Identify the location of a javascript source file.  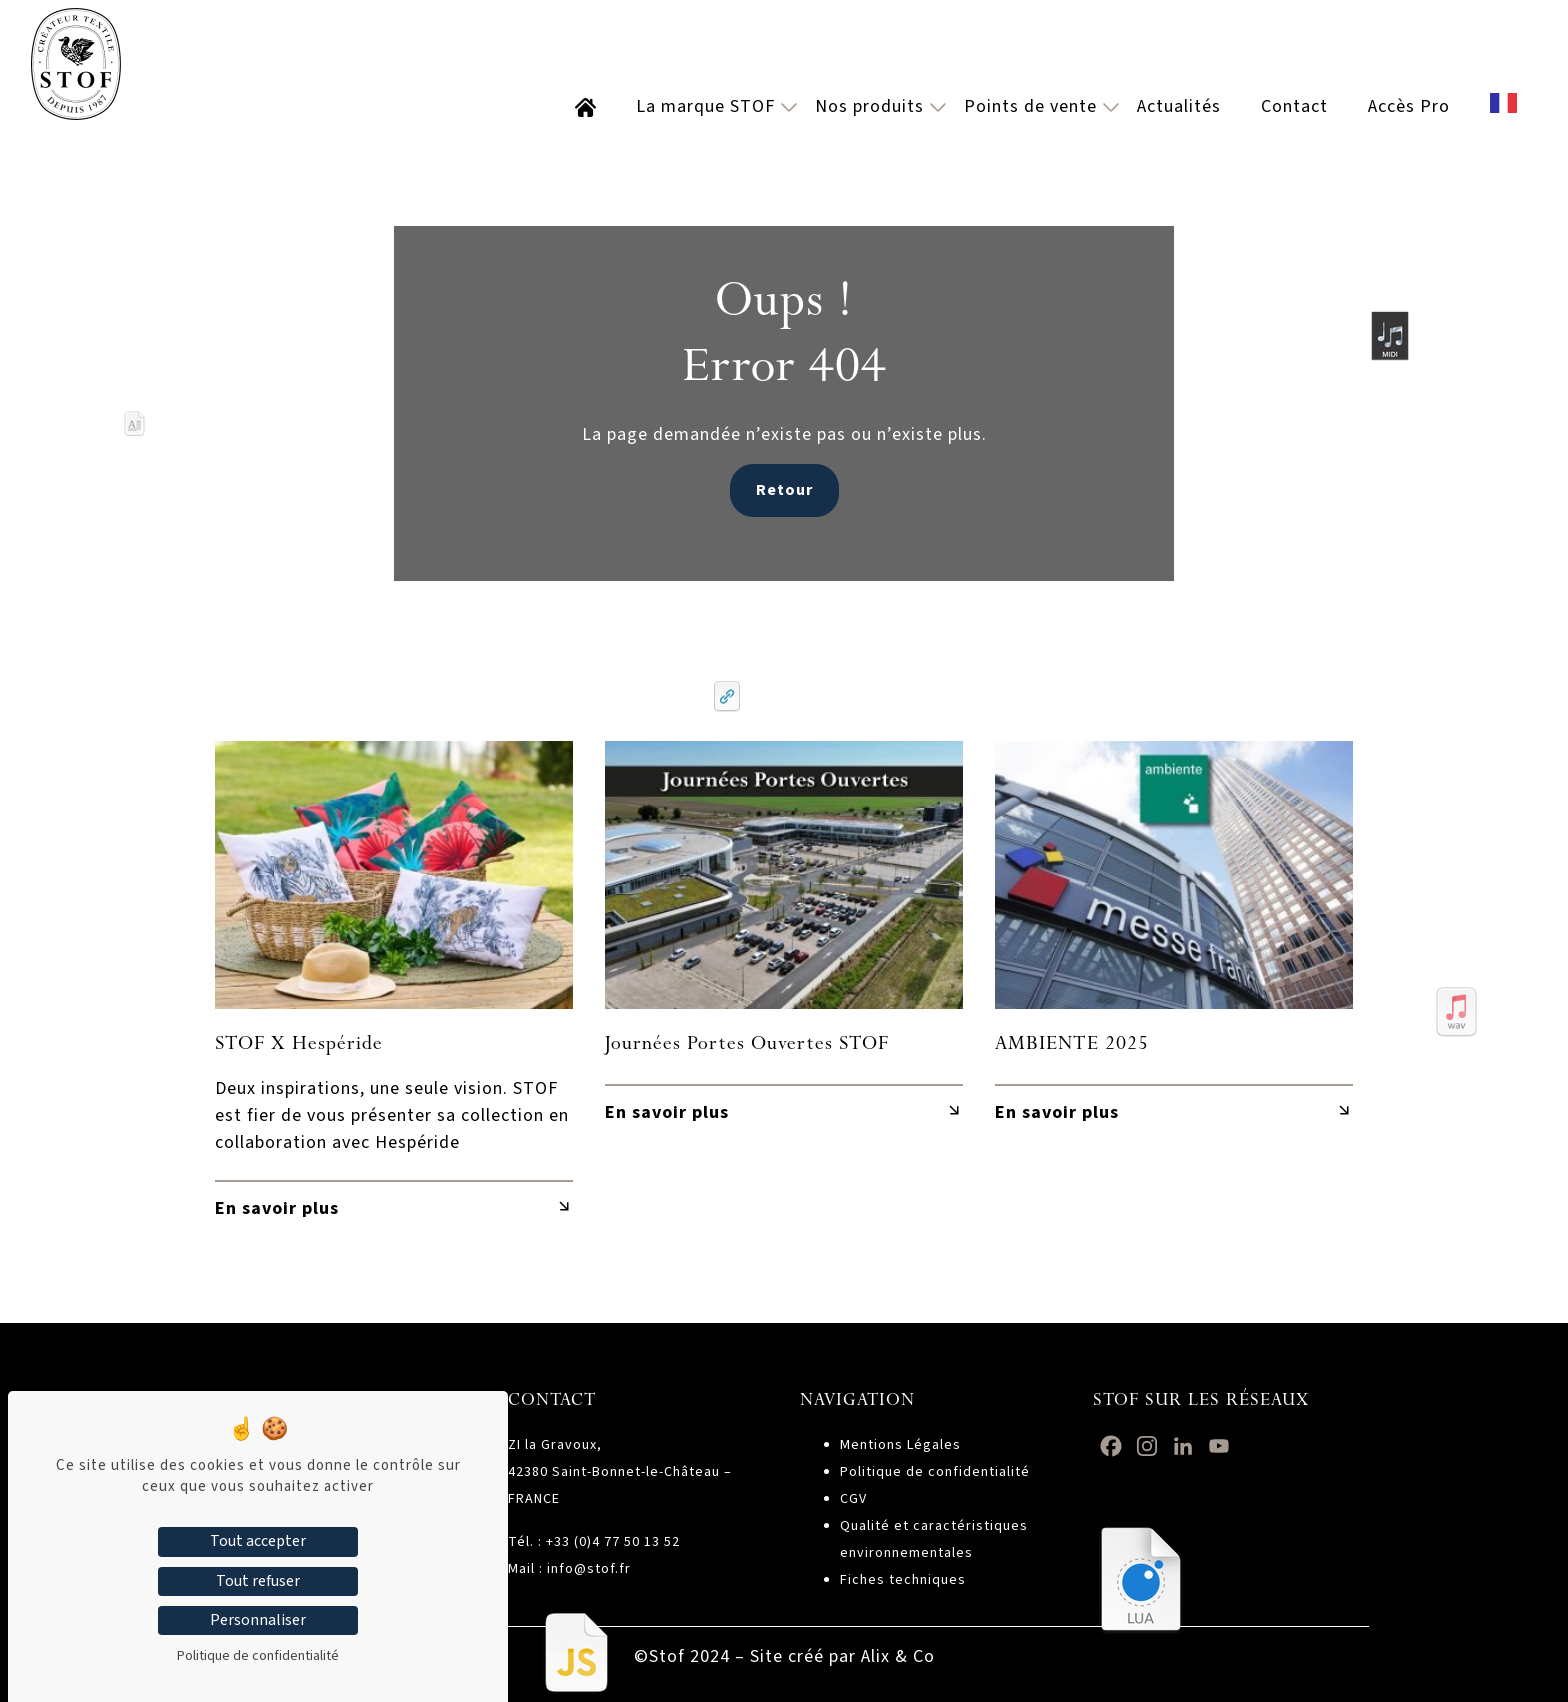
(576, 1652).